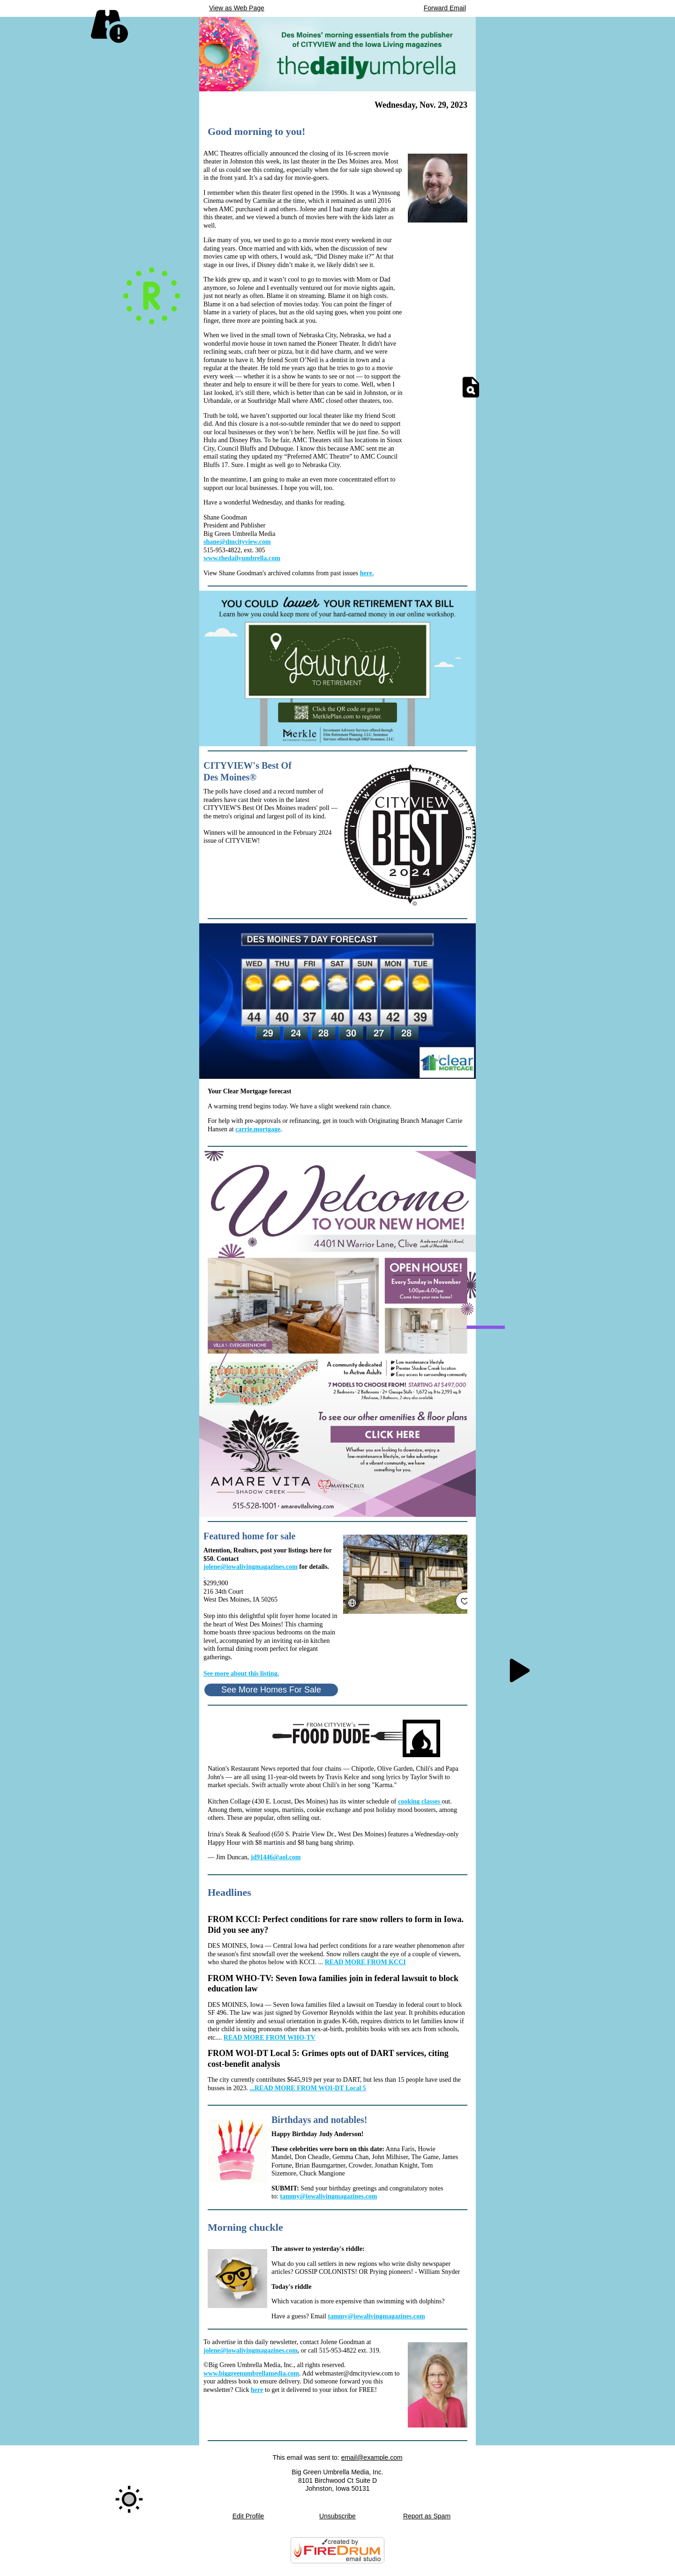 This screenshot has height=2576, width=675. I want to click on start or resume media playback, so click(517, 1670).